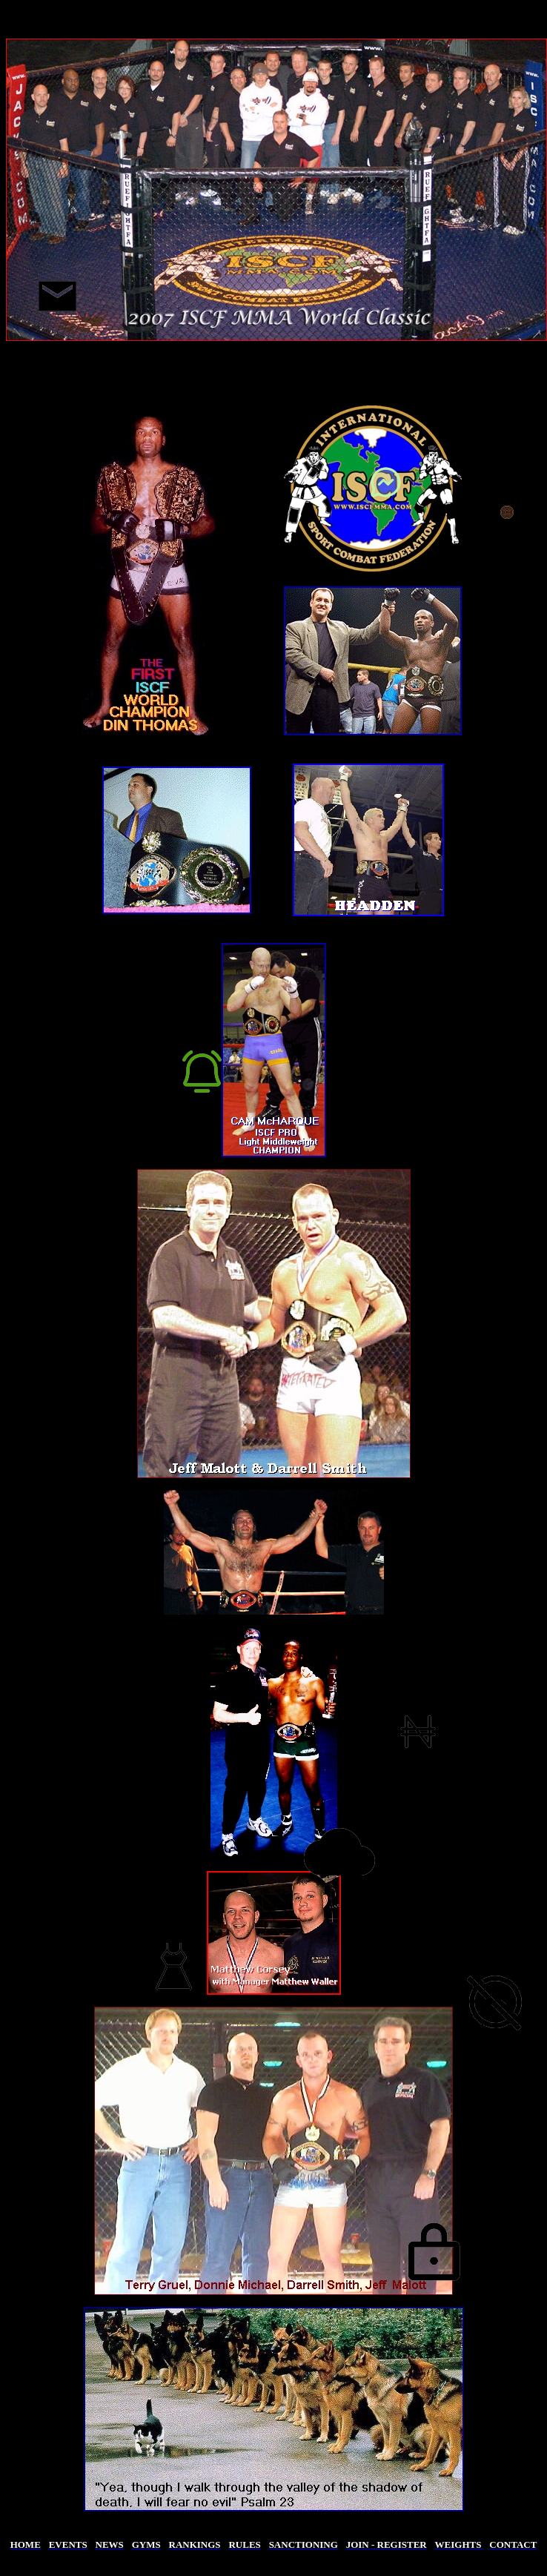 The image size is (547, 2576). What do you see at coordinates (385, 482) in the screenshot?
I see `open facebook messenger` at bounding box center [385, 482].